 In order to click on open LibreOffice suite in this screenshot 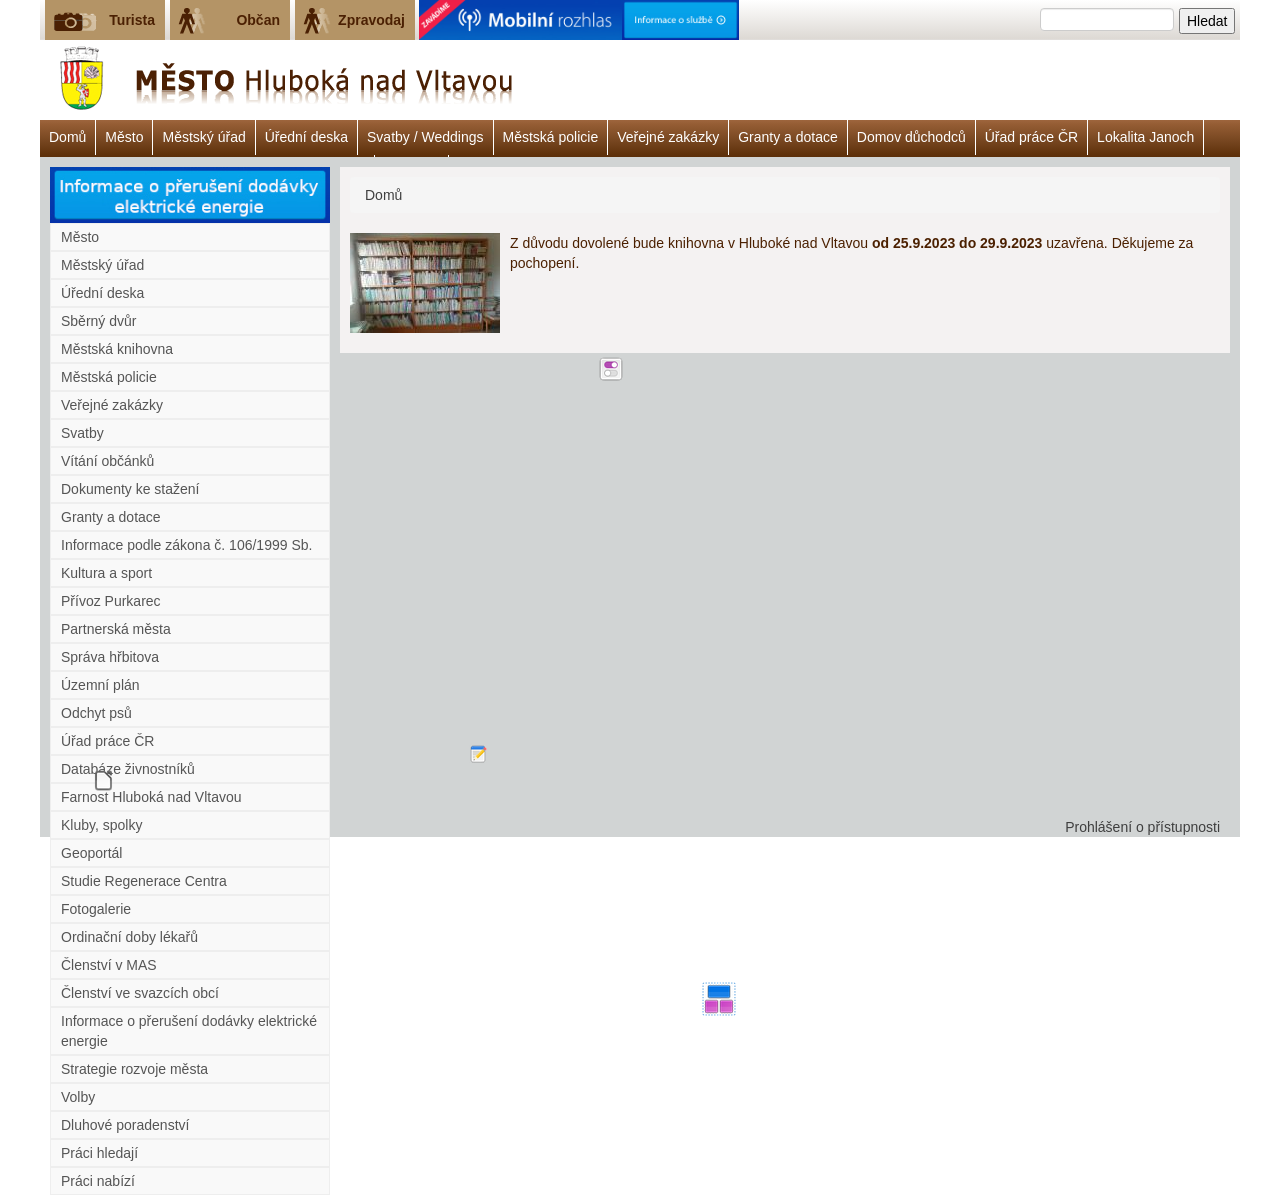, I will do `click(103, 780)`.